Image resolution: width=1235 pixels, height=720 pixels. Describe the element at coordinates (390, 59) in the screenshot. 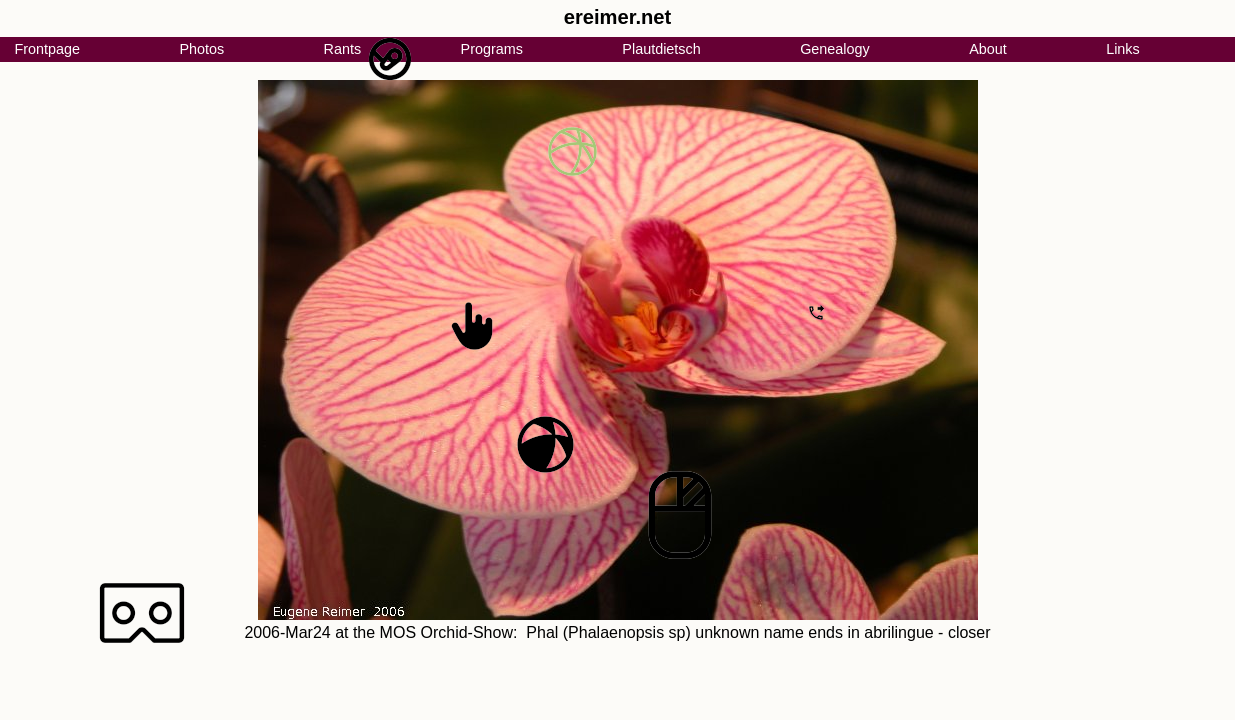

I see `open steam gaming platform` at that location.